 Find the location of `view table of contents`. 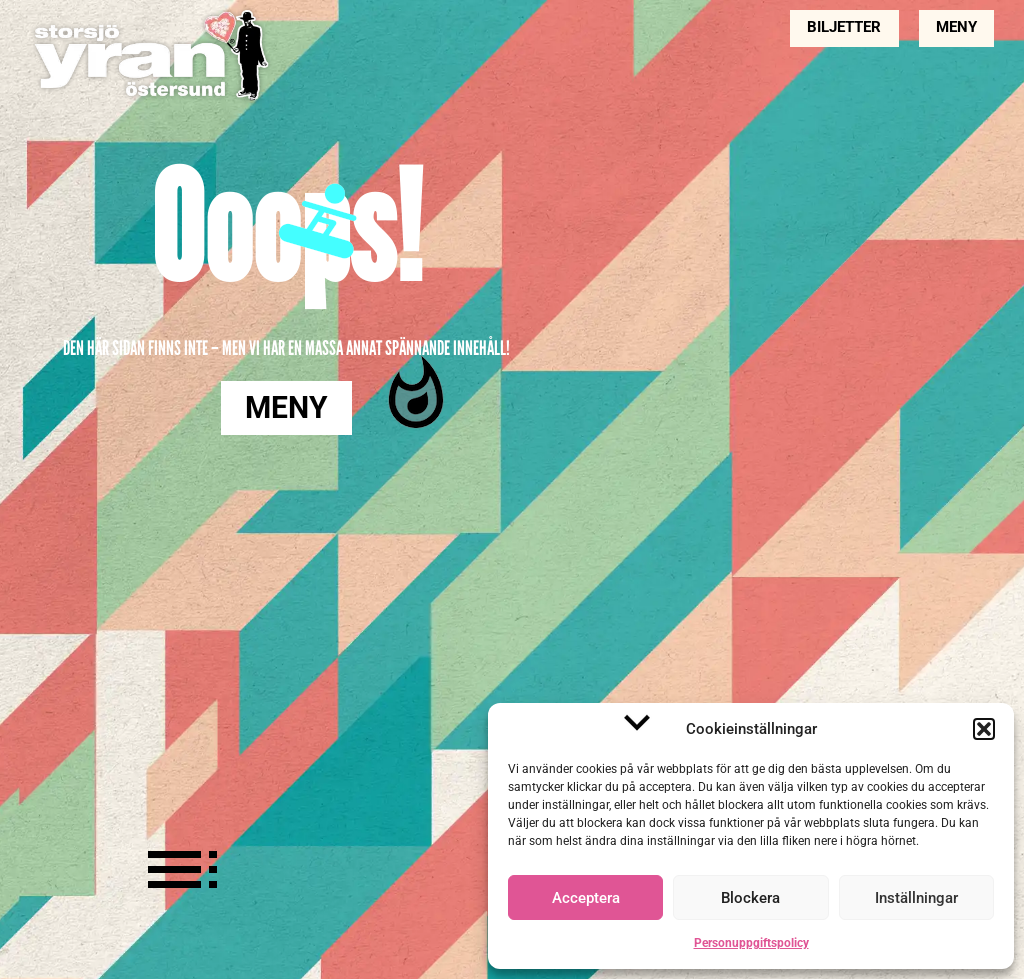

view table of contents is located at coordinates (182, 869).